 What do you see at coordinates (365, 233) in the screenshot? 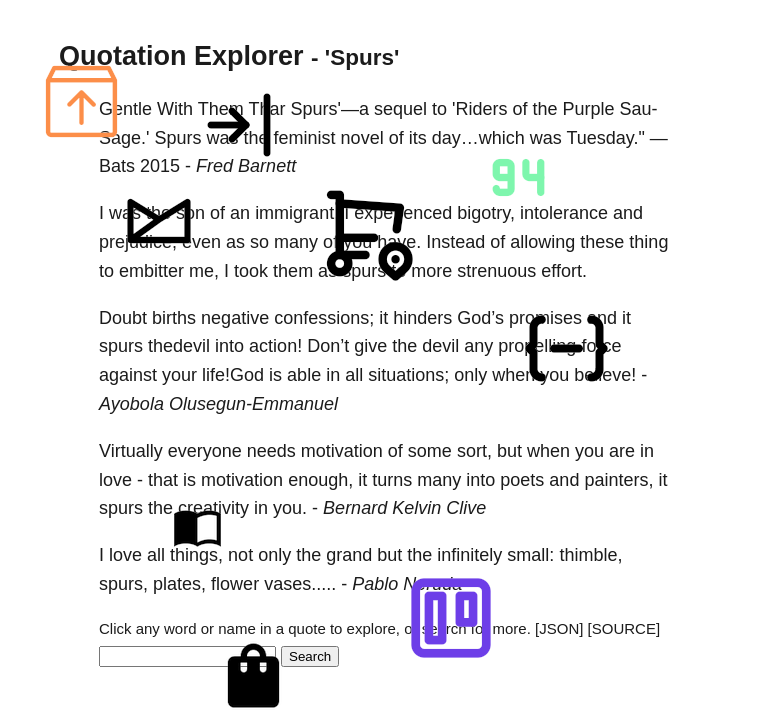
I see `view store or pickup location` at bounding box center [365, 233].